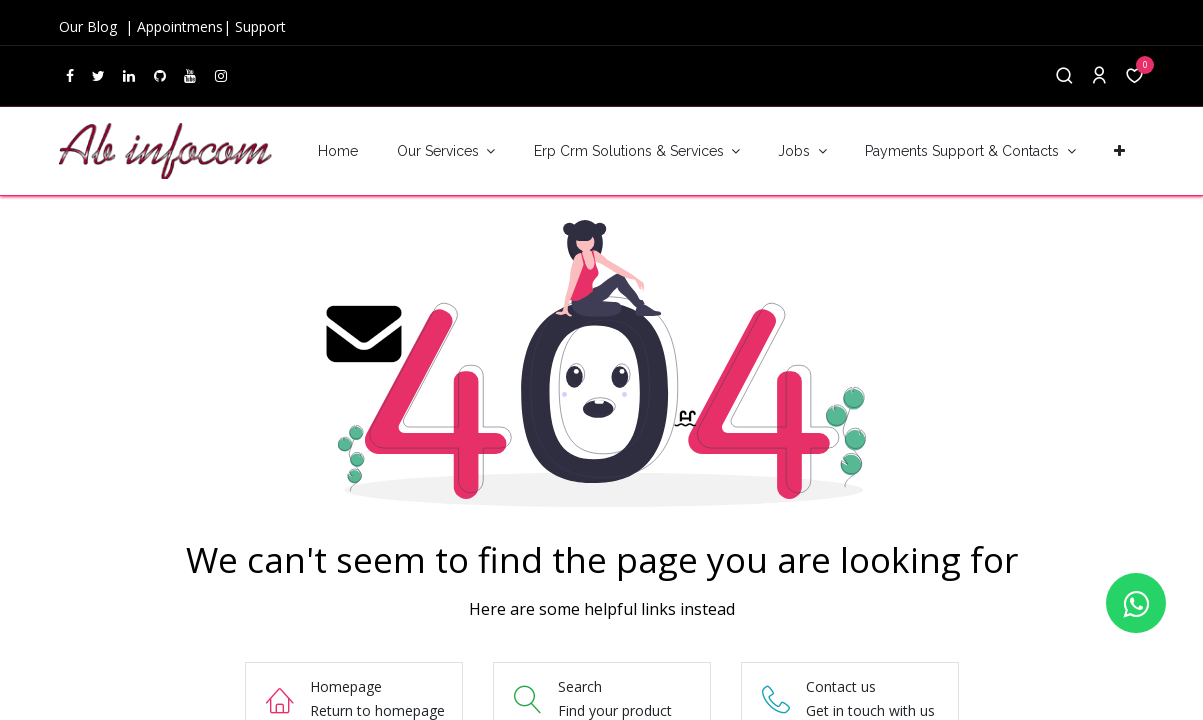 The width and height of the screenshot is (1203, 720). Describe the element at coordinates (685, 418) in the screenshot. I see `access pool or swimming facilities` at that location.